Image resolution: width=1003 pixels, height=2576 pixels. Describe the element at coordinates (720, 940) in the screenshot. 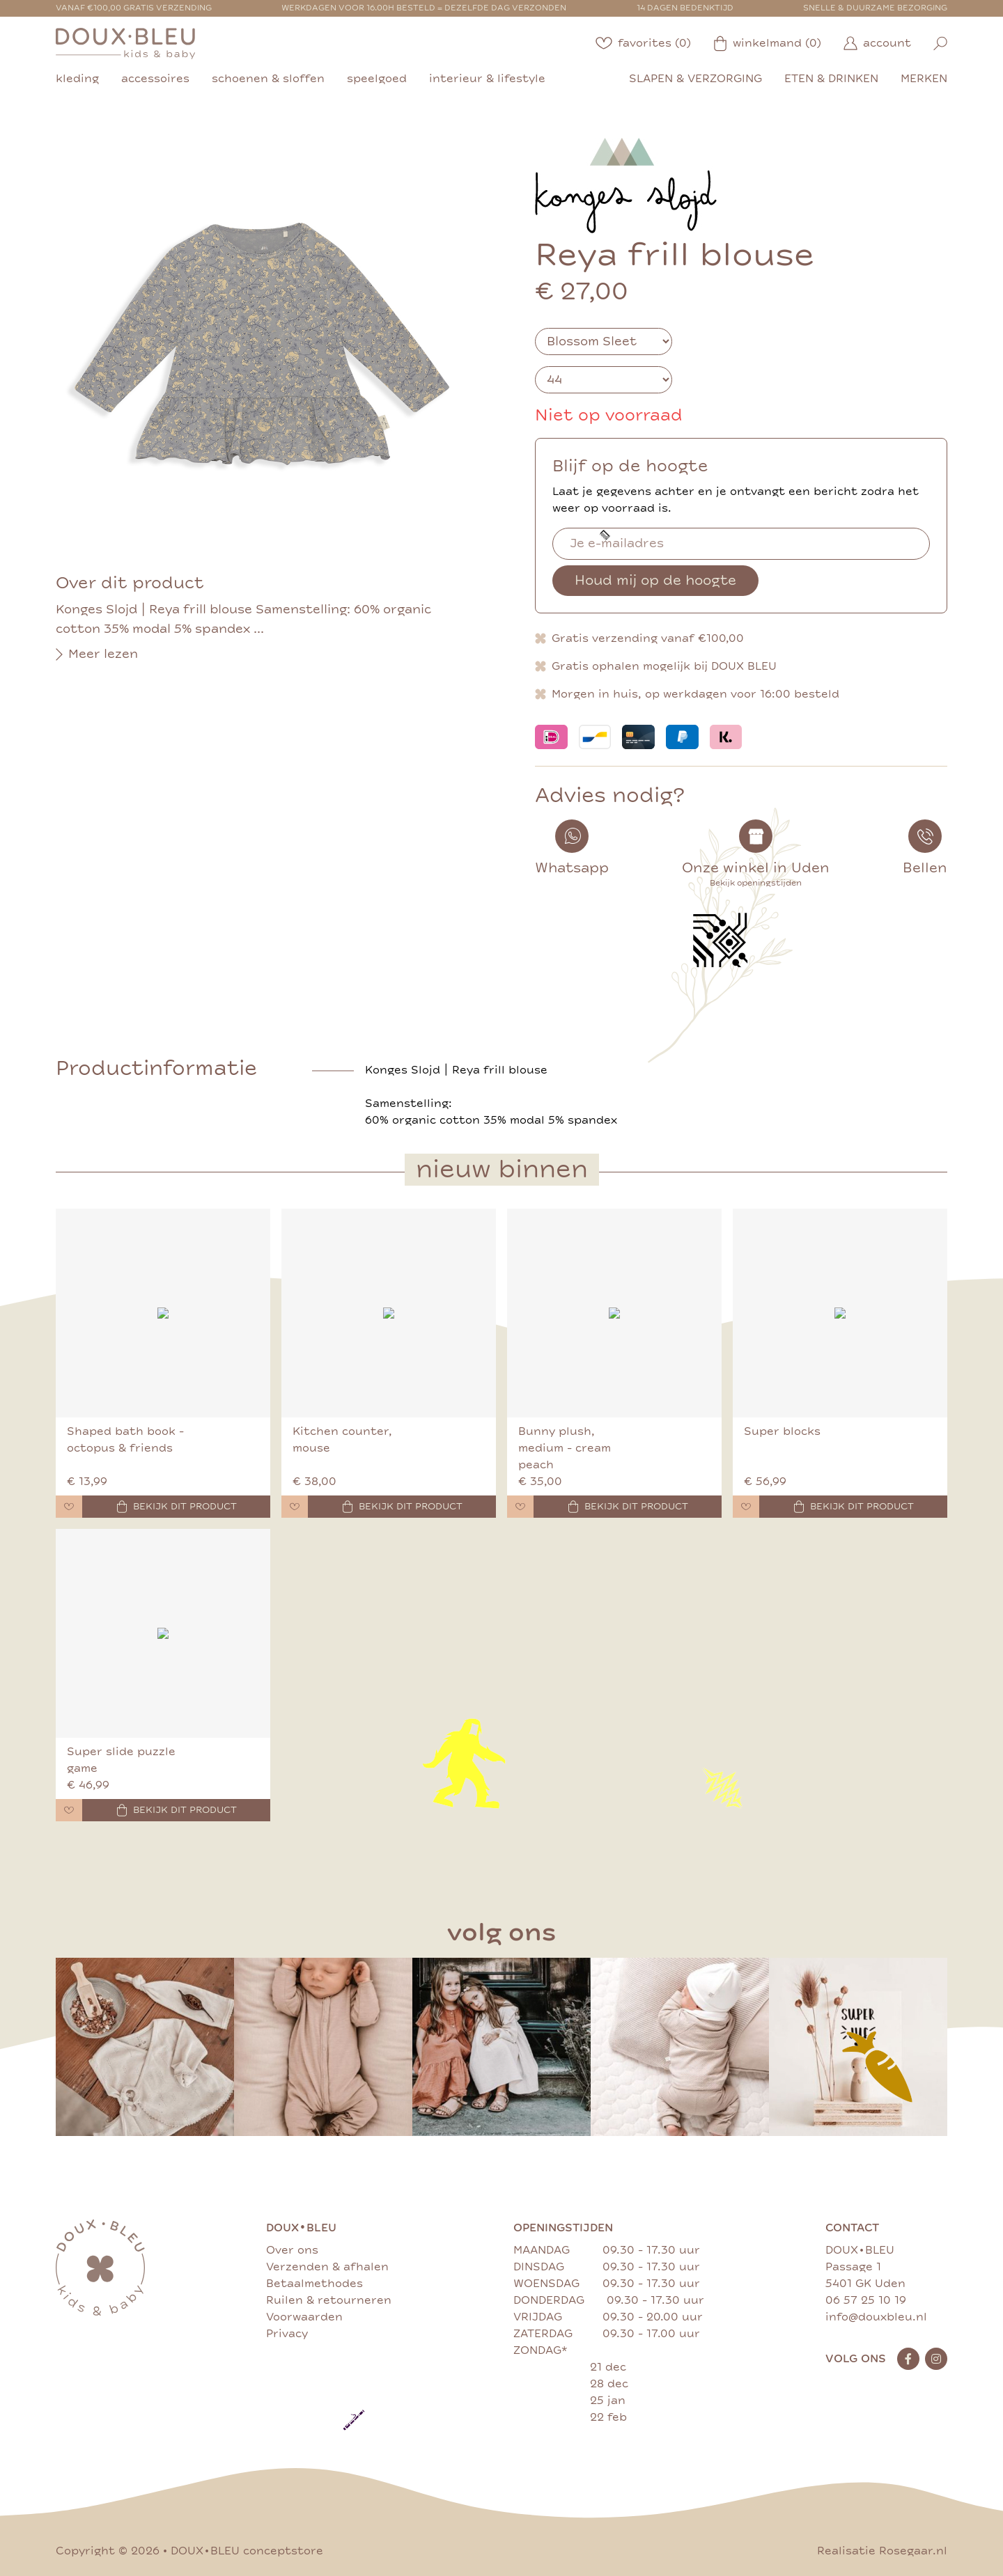

I see `access hardware or system settings` at that location.